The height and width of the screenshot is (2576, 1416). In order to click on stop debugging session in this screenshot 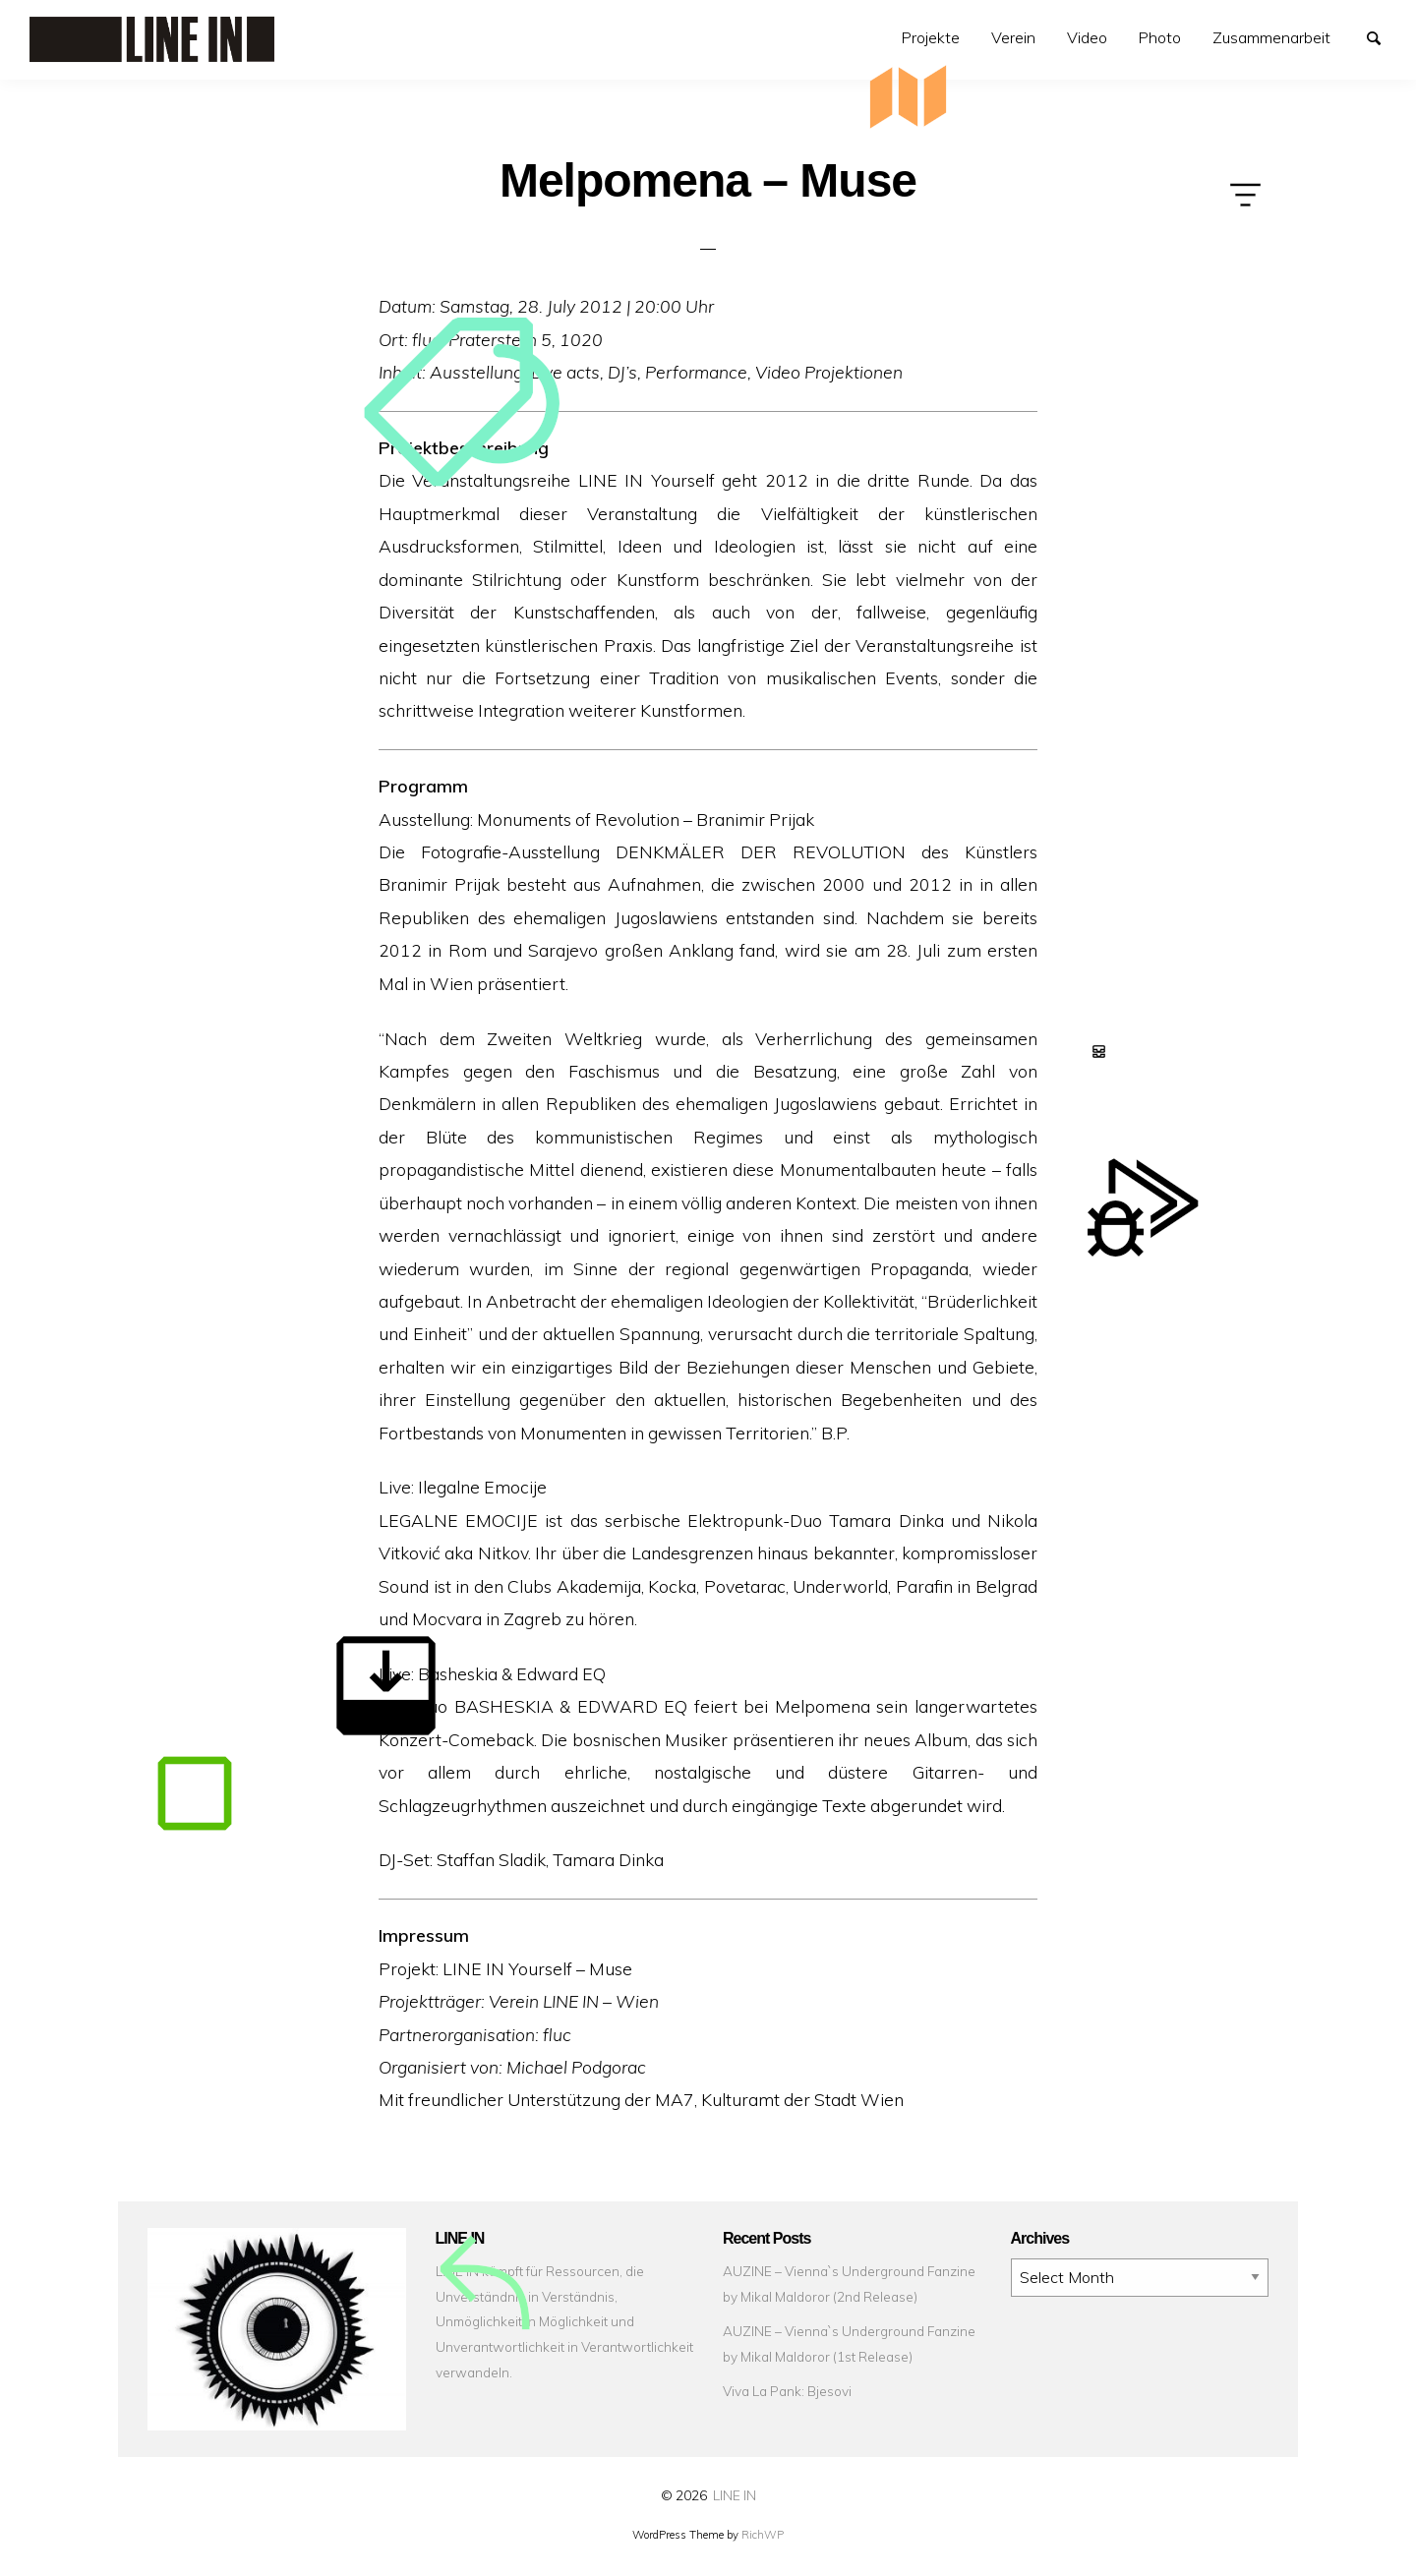, I will do `click(195, 1793)`.